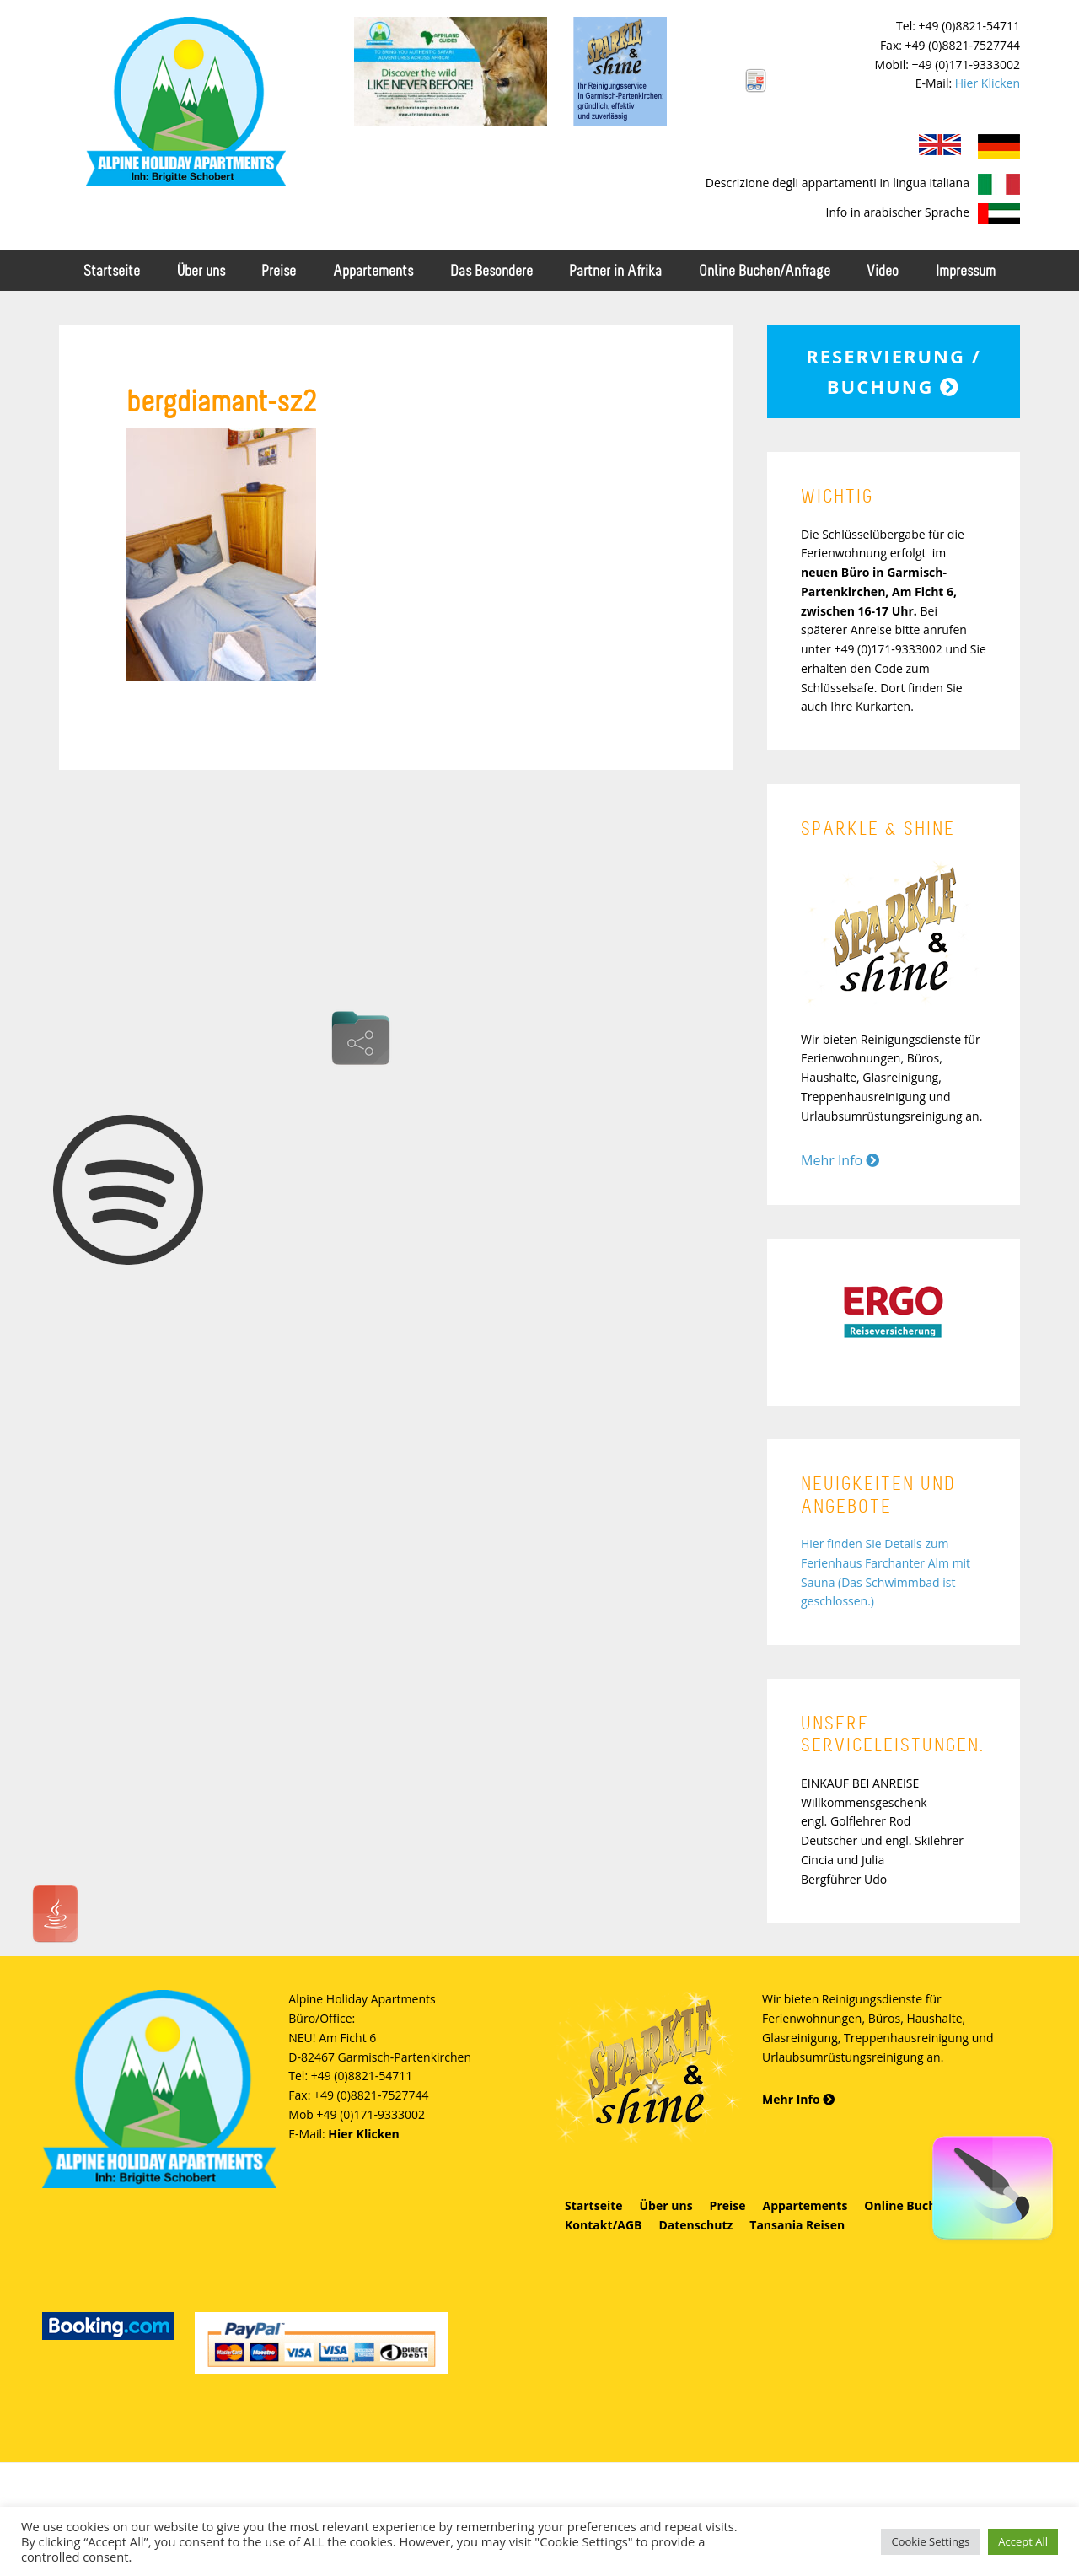  What do you see at coordinates (992, 2183) in the screenshot?
I see `open a Krita project file` at bounding box center [992, 2183].